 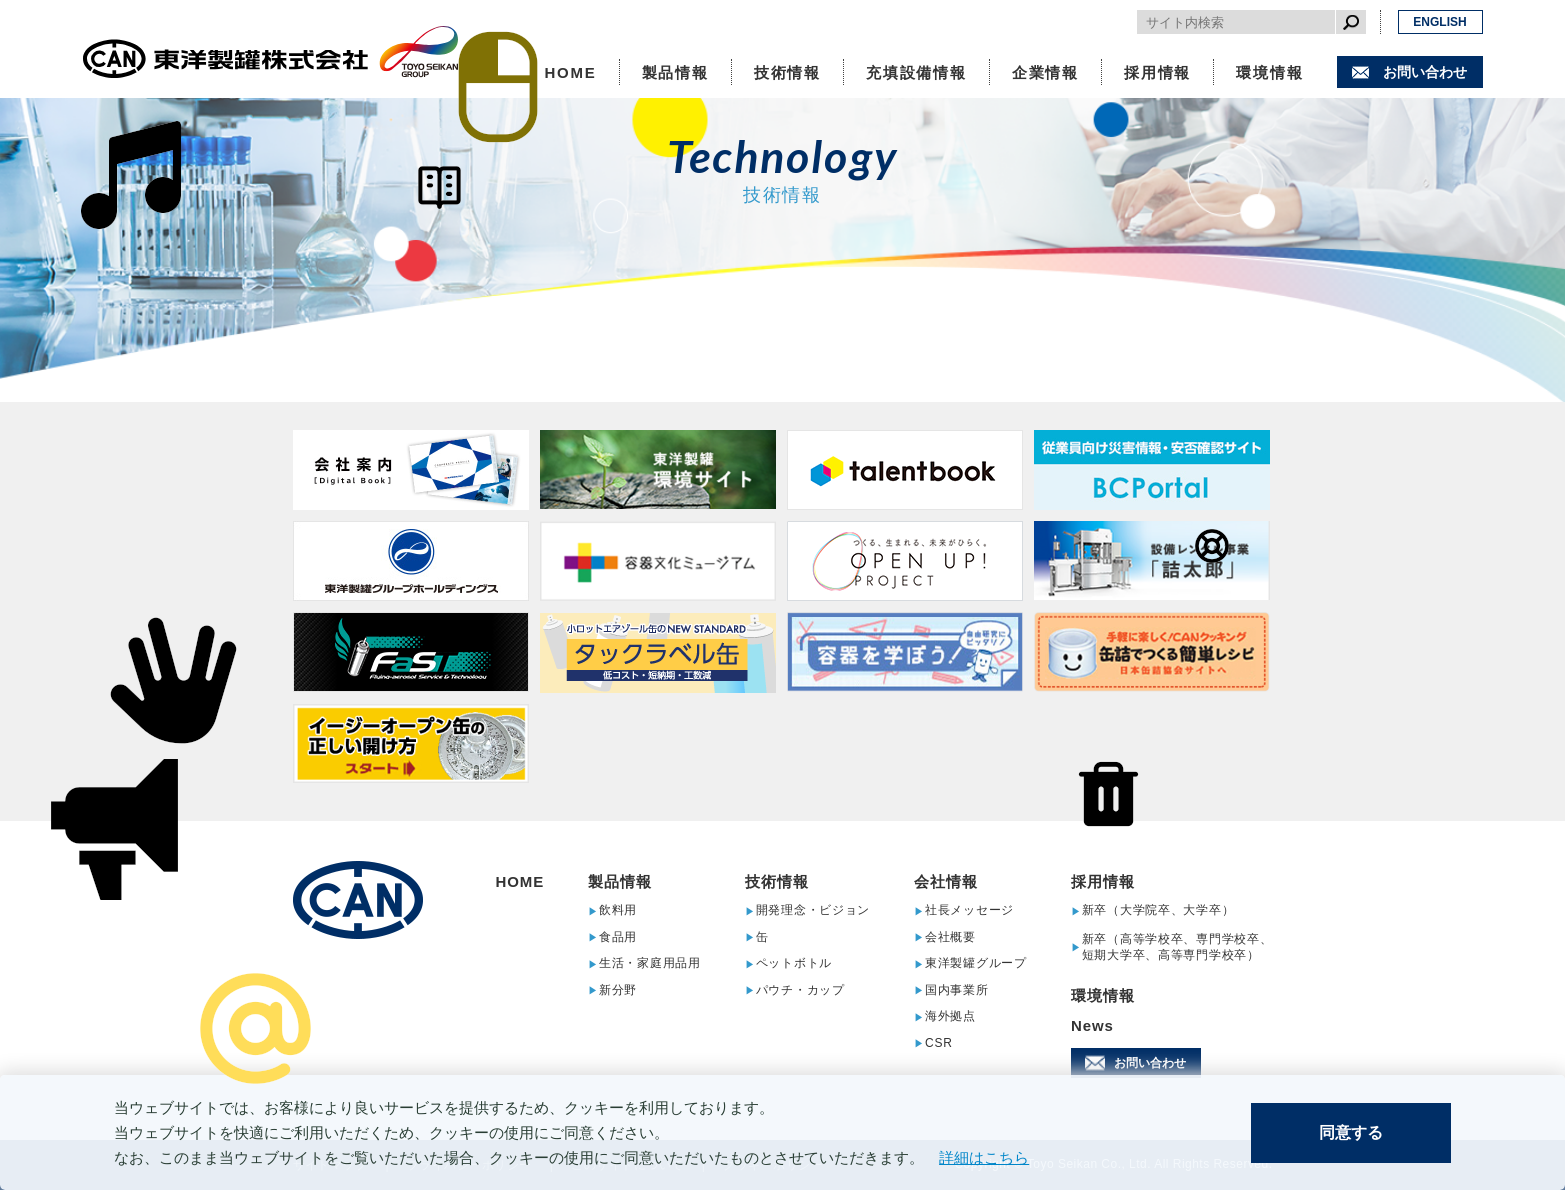 What do you see at coordinates (1108, 796) in the screenshot?
I see `delete this item` at bounding box center [1108, 796].